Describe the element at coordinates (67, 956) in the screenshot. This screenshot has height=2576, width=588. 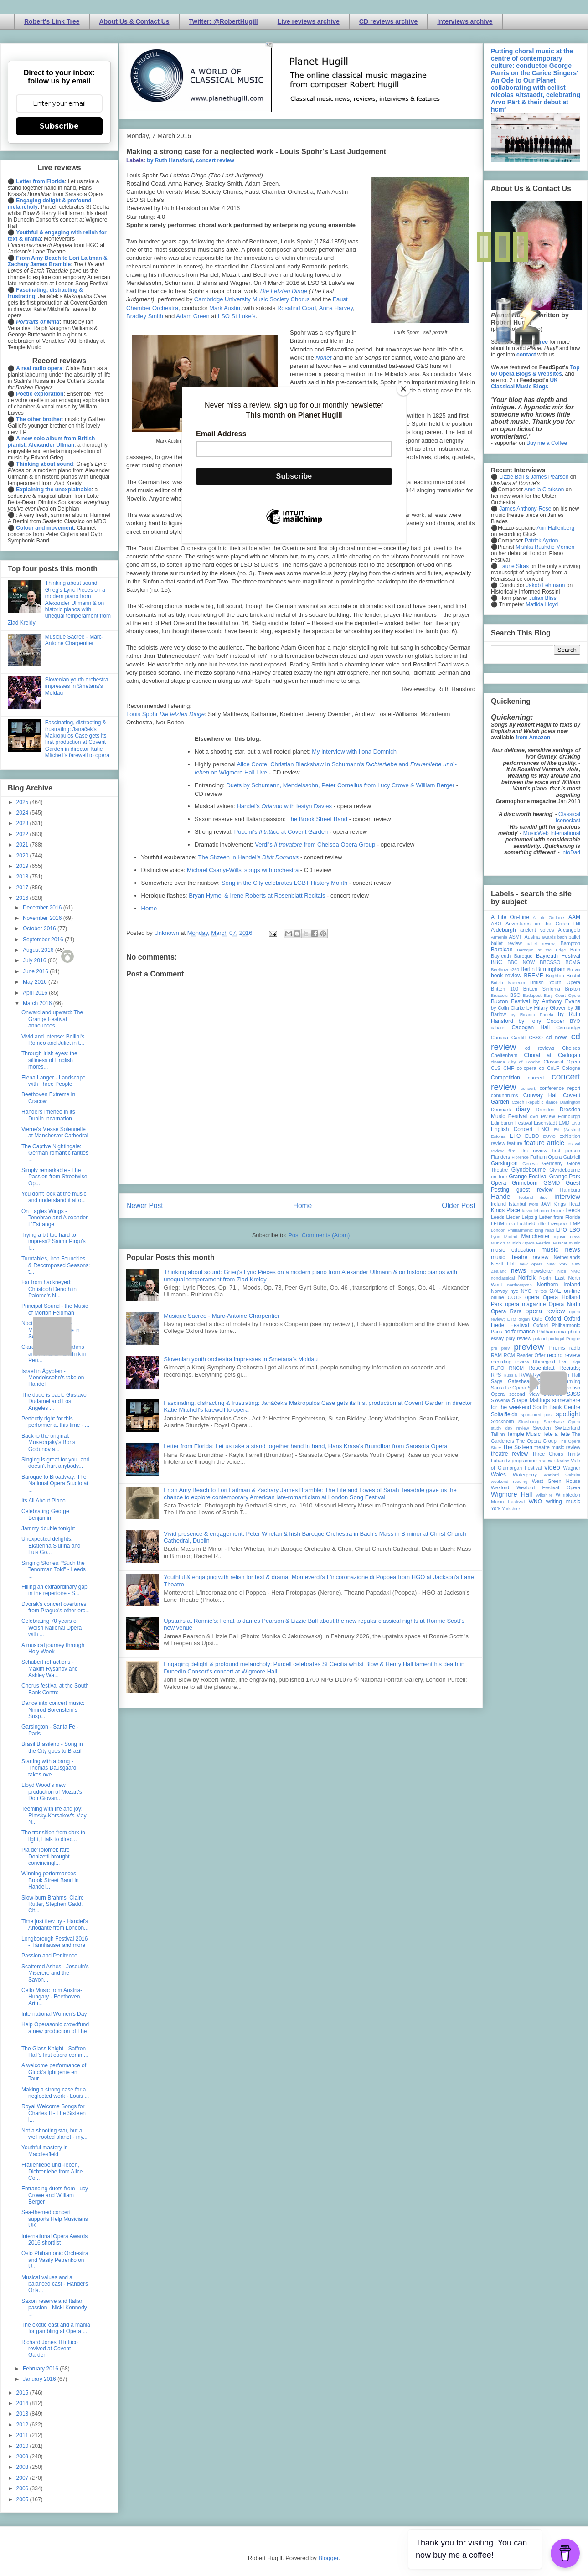
I see `indicates user is tired or bored` at that location.